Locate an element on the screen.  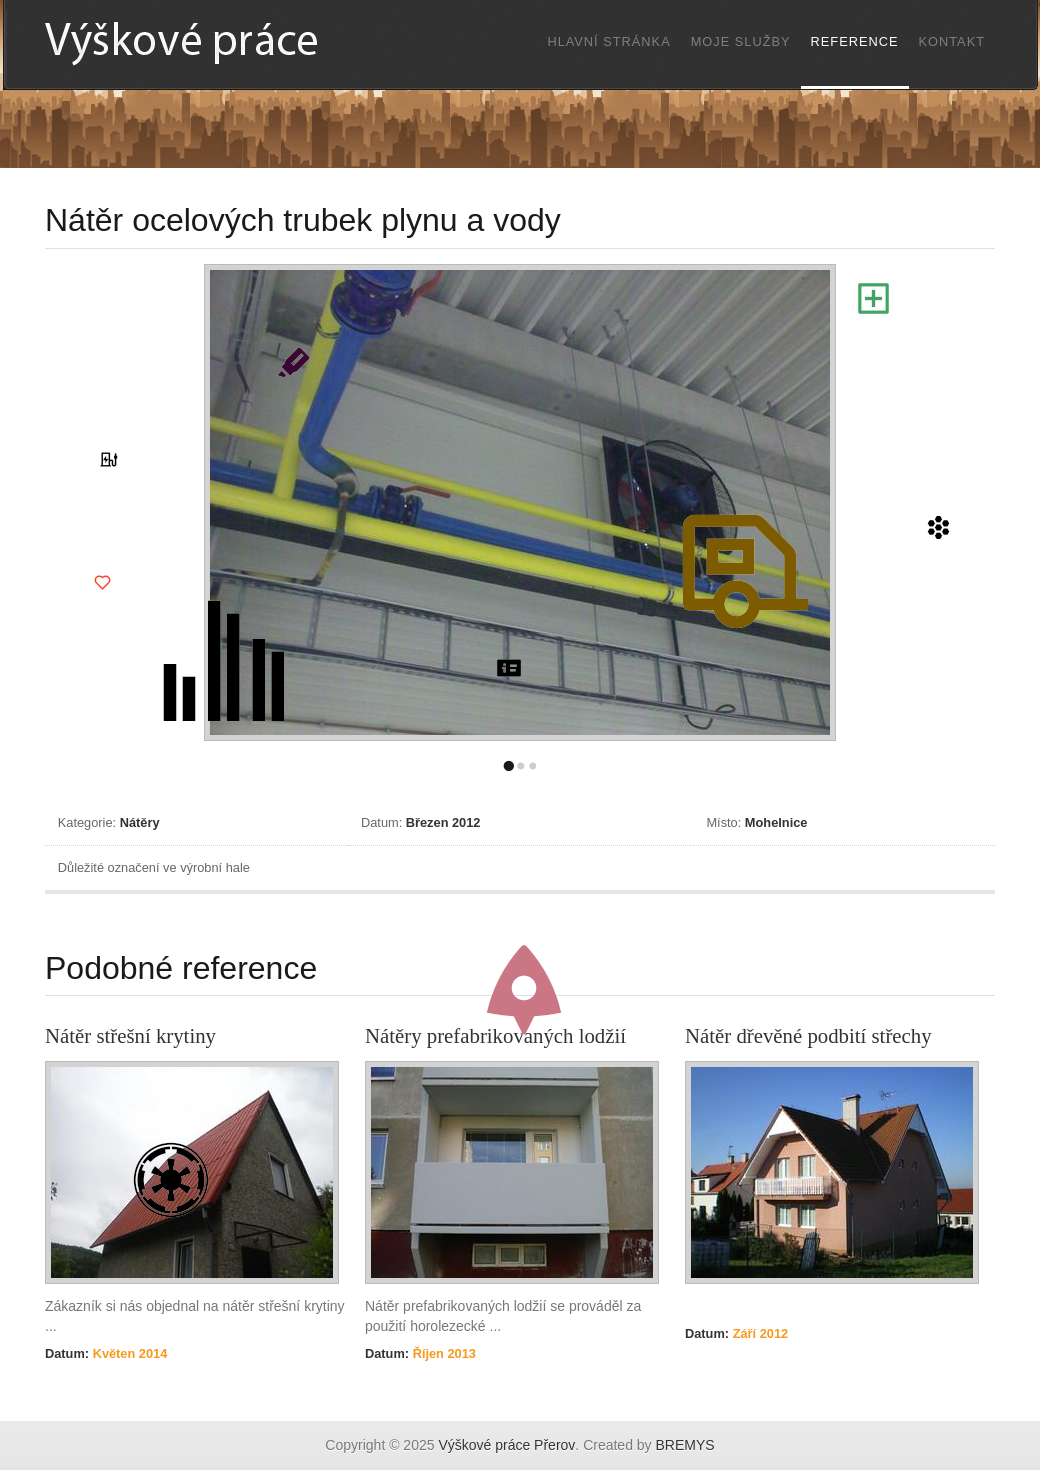
view contact or business card details is located at coordinates (509, 668).